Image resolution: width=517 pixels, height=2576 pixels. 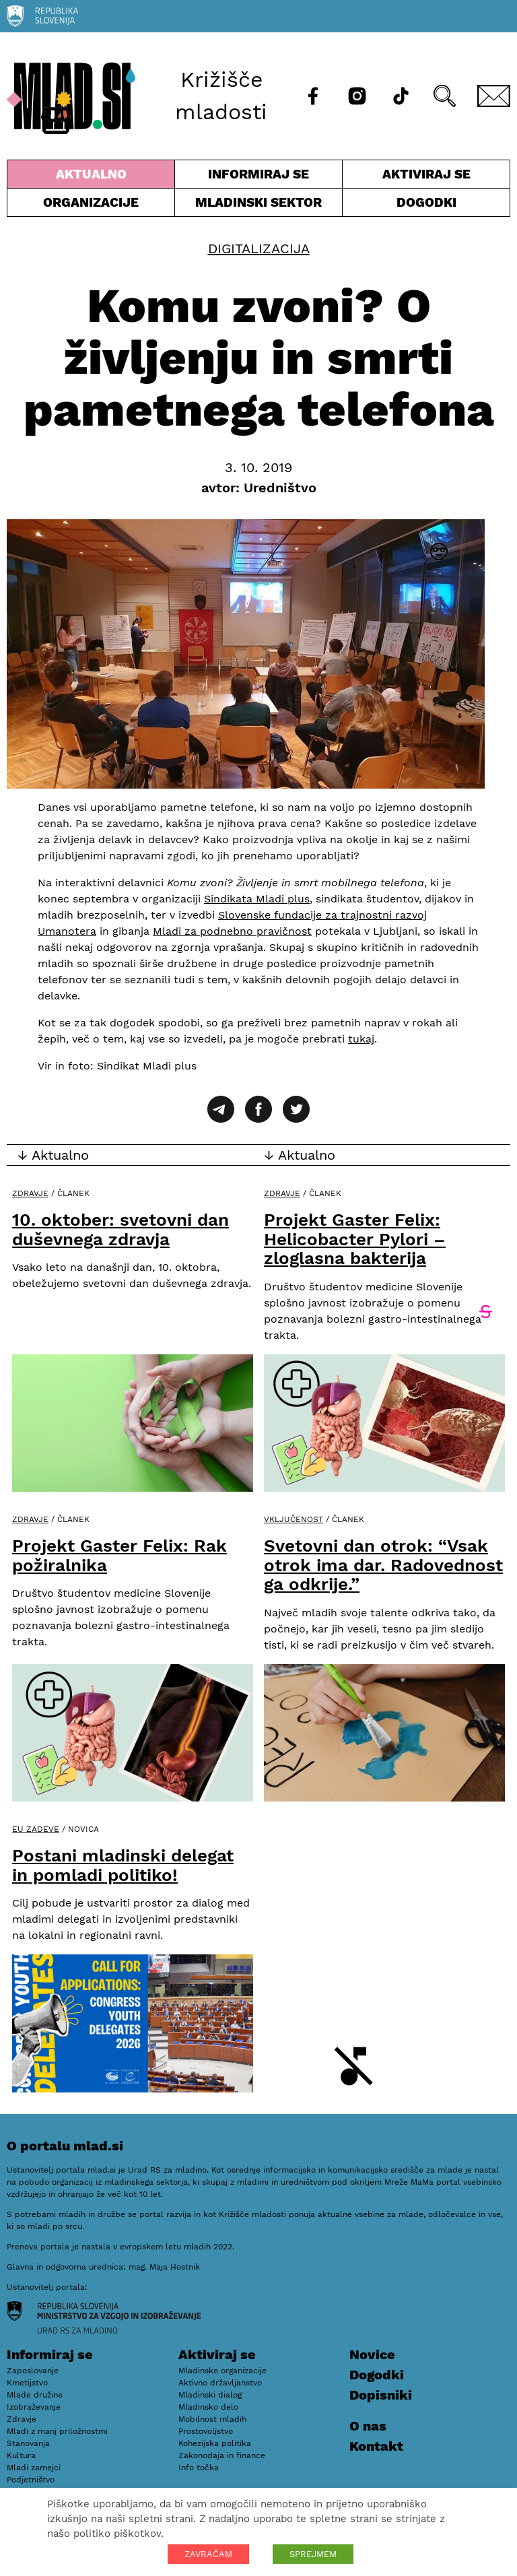 I want to click on select nerd or geeky mood/reaction, so click(x=439, y=552).